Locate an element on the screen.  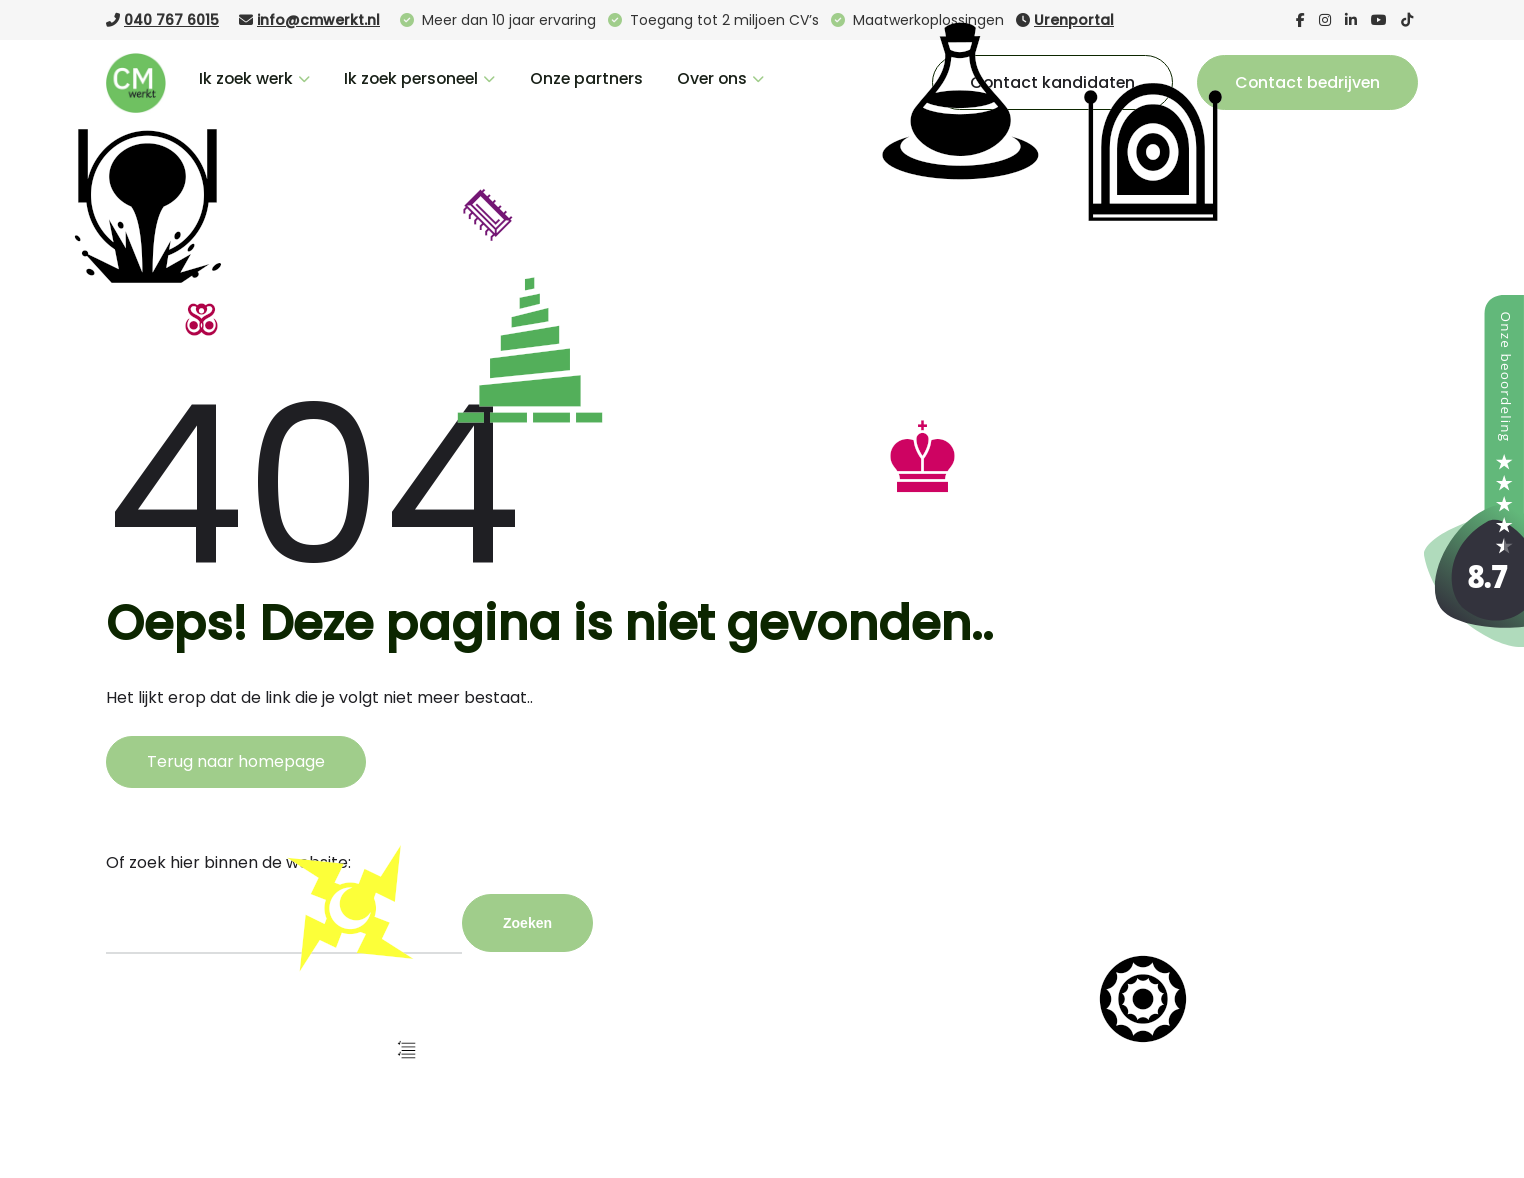
smelting or metalworking process in progress is located at coordinates (147, 205).